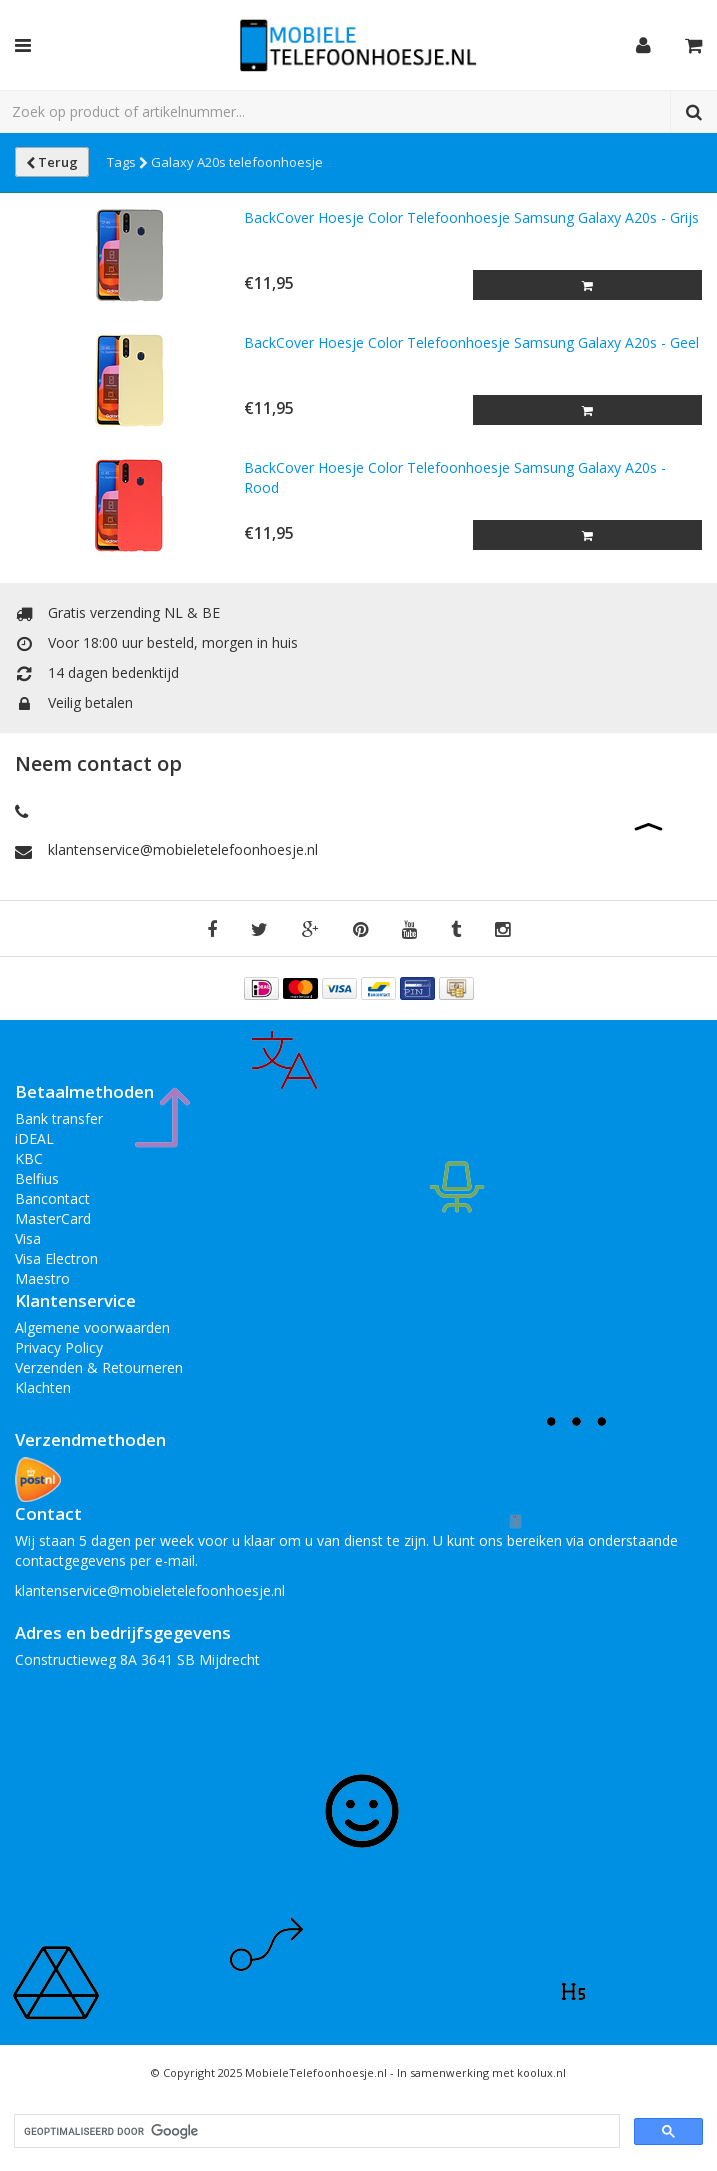  I want to click on translate text to another language, so click(282, 1061).